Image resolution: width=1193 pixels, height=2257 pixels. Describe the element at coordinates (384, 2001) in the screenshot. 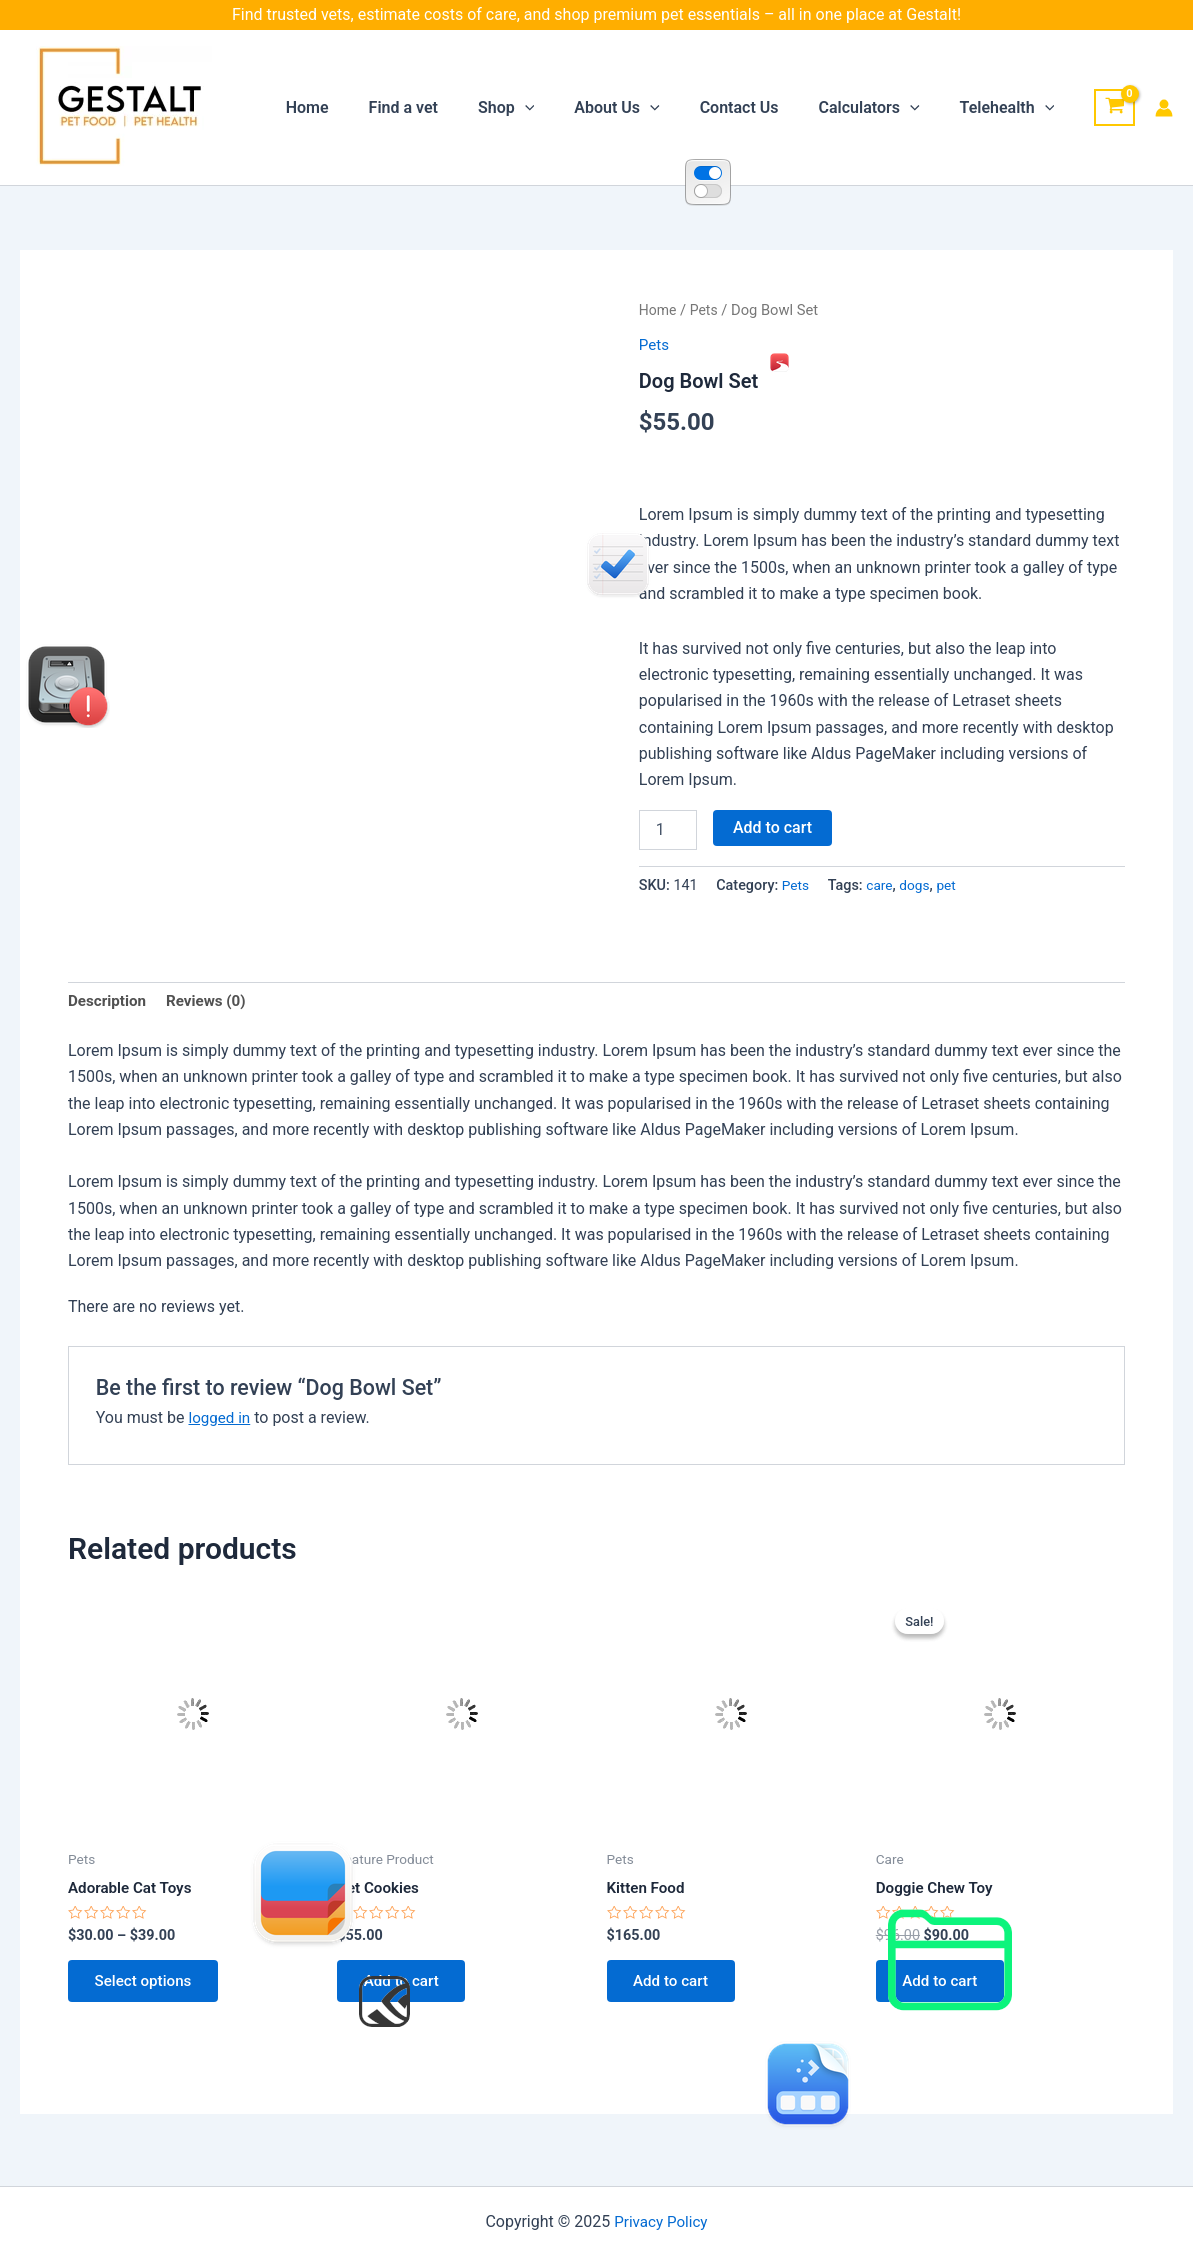

I see `open gwe (gpu widget extension) settings` at that location.